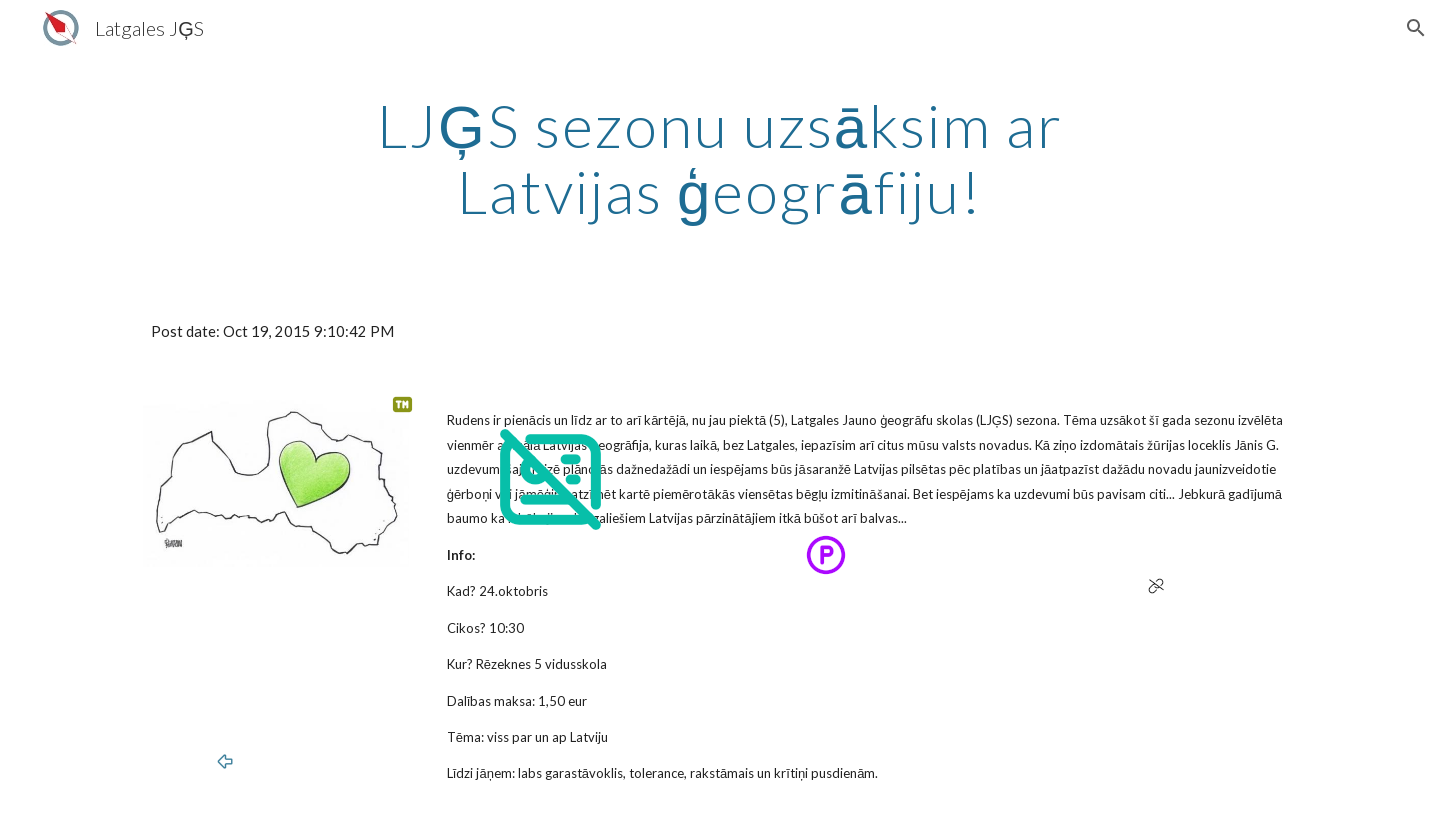  I want to click on indicates trademarked content or branding, so click(402, 404).